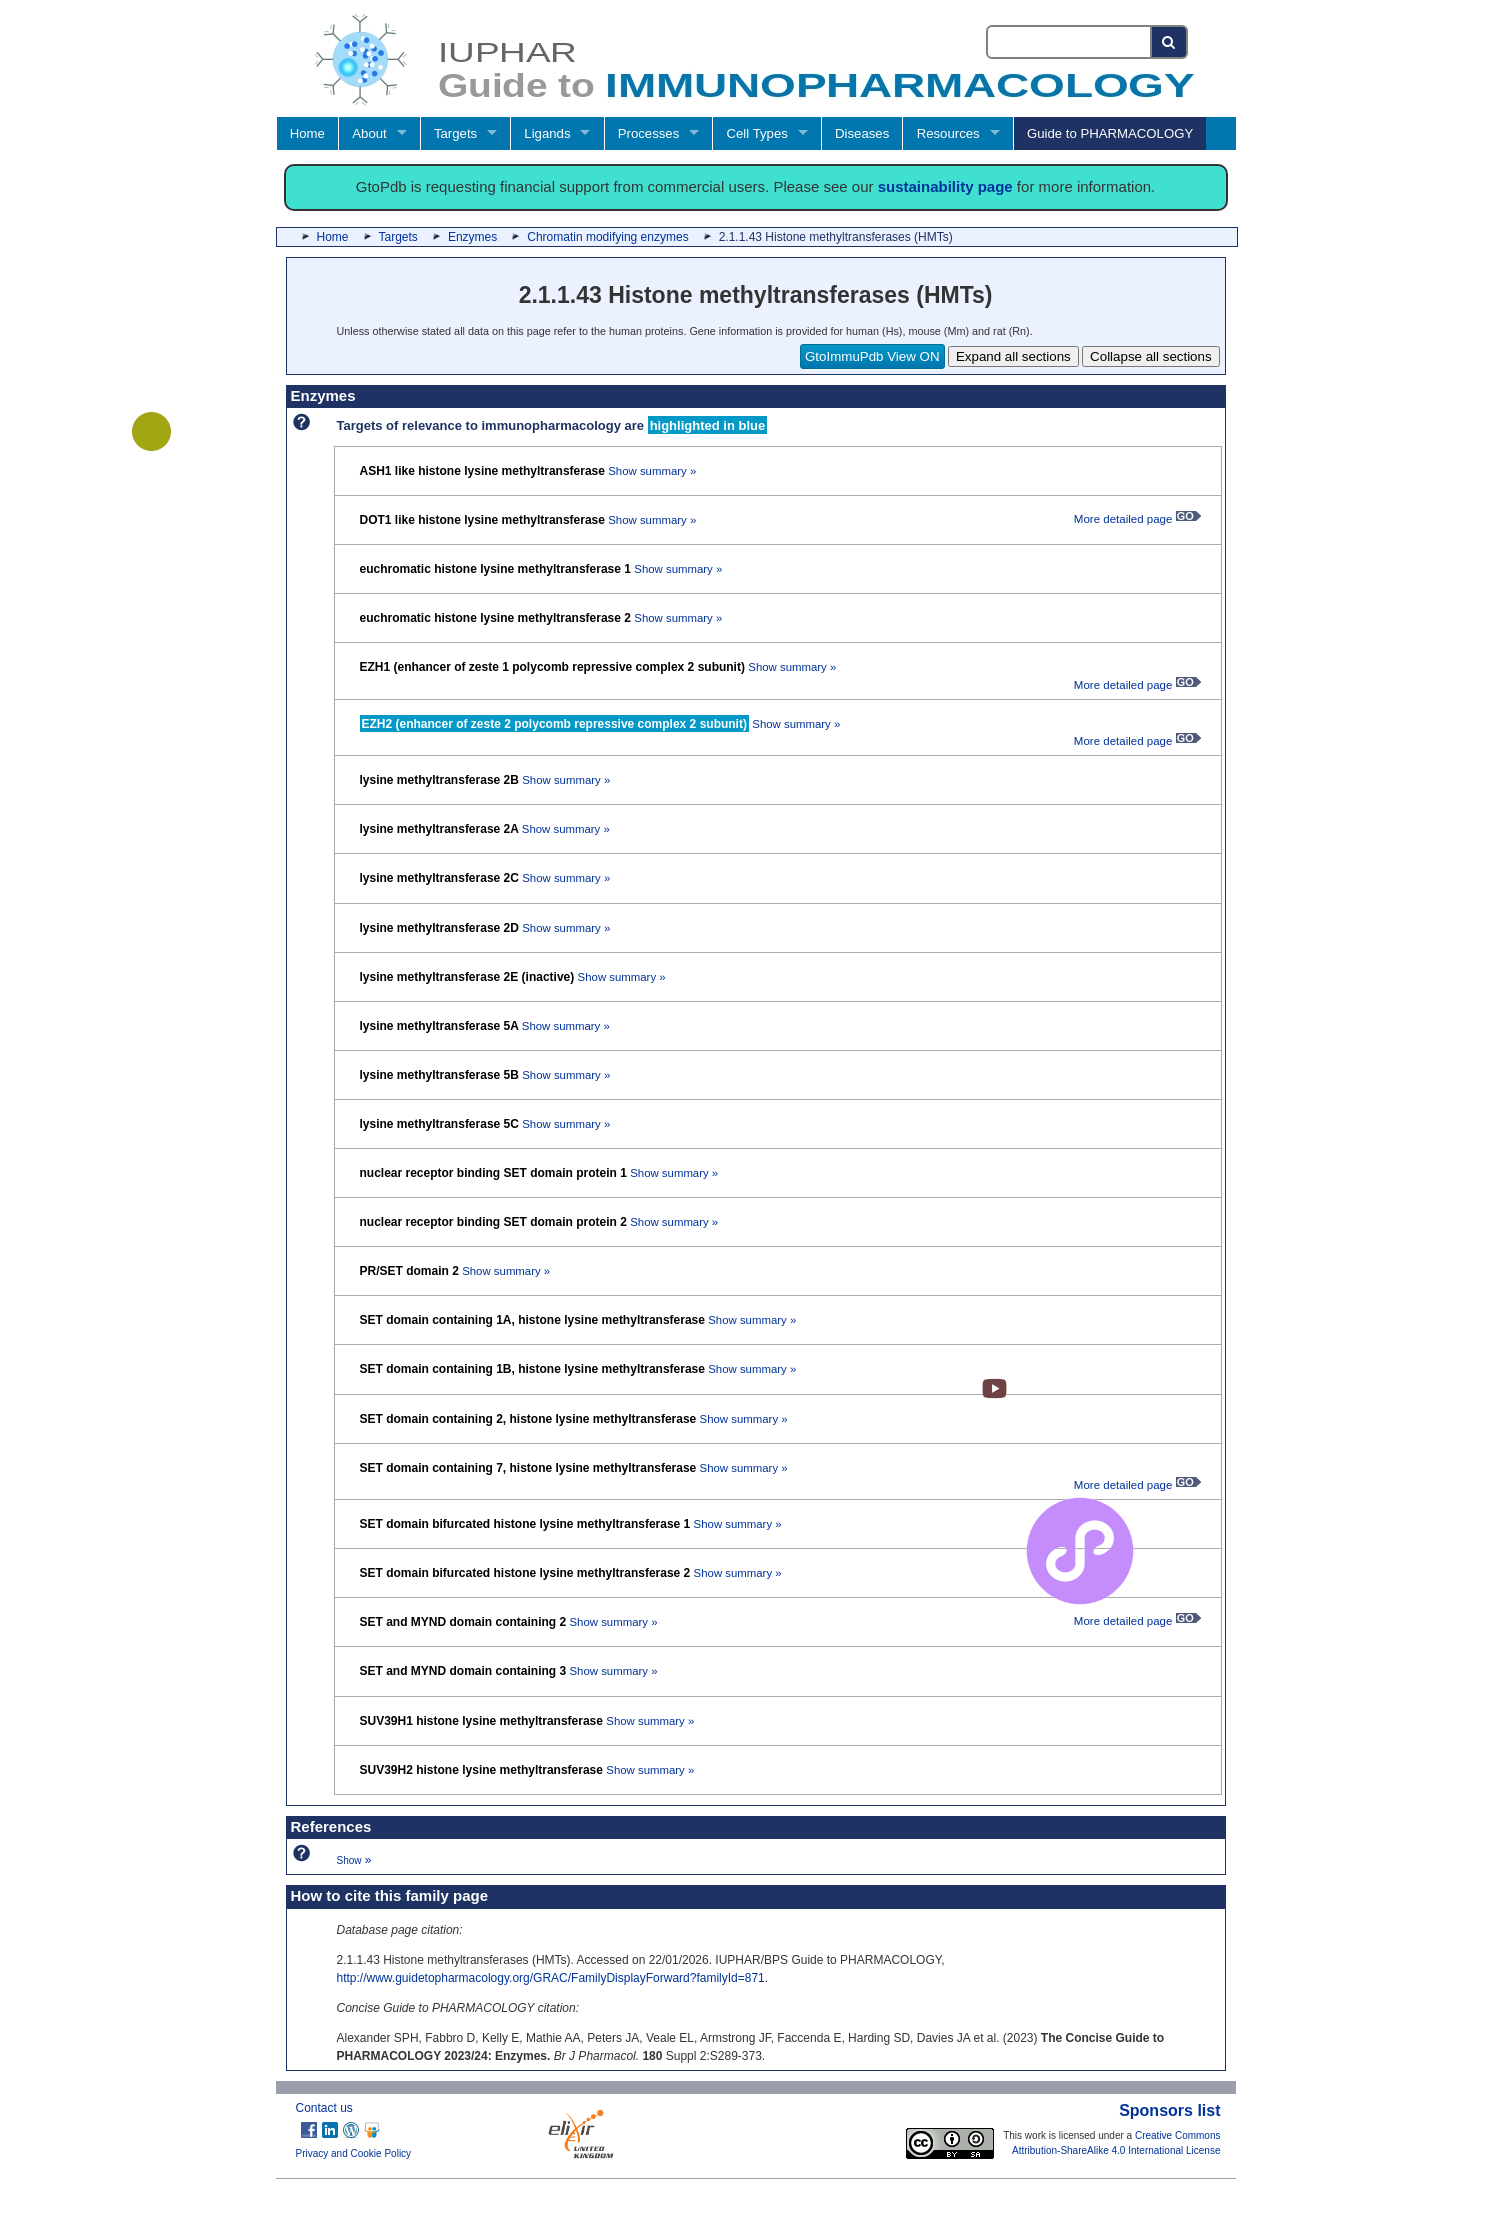 The image size is (1511, 2219). I want to click on unselected or inactive radio button option, so click(151, 431).